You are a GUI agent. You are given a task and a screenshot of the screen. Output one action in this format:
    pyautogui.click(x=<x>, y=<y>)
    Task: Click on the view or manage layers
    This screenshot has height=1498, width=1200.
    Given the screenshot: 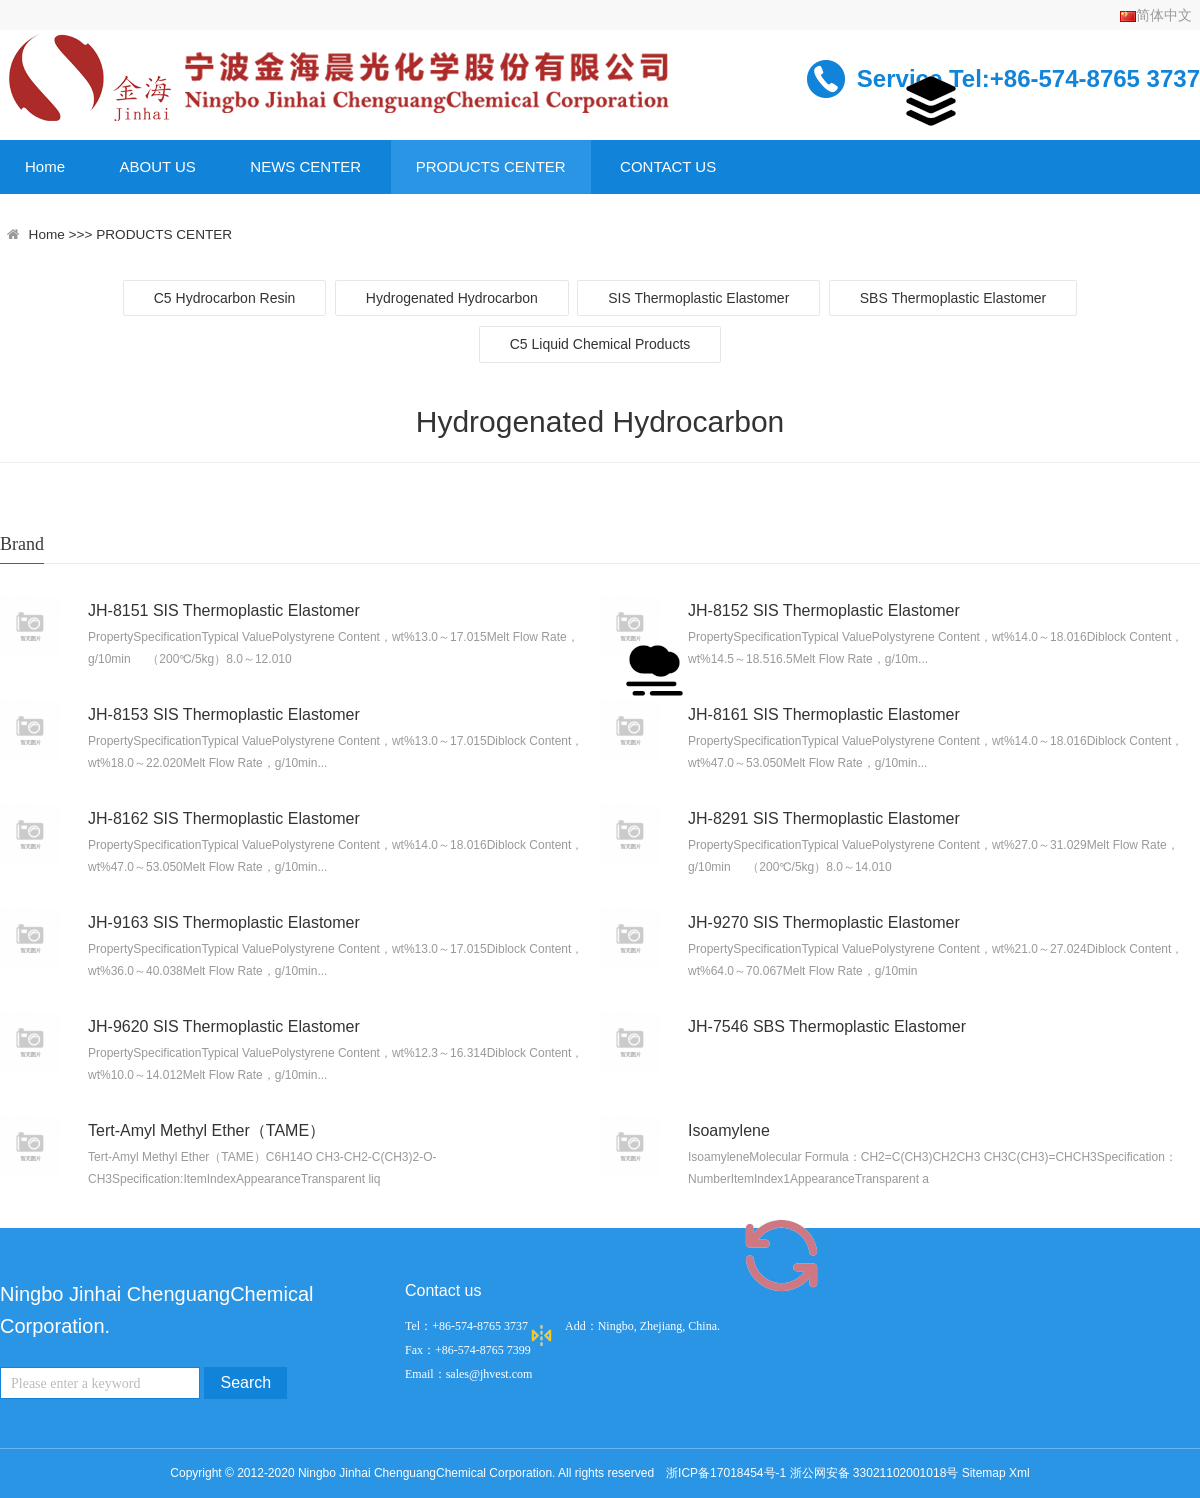 What is the action you would take?
    pyautogui.click(x=931, y=101)
    